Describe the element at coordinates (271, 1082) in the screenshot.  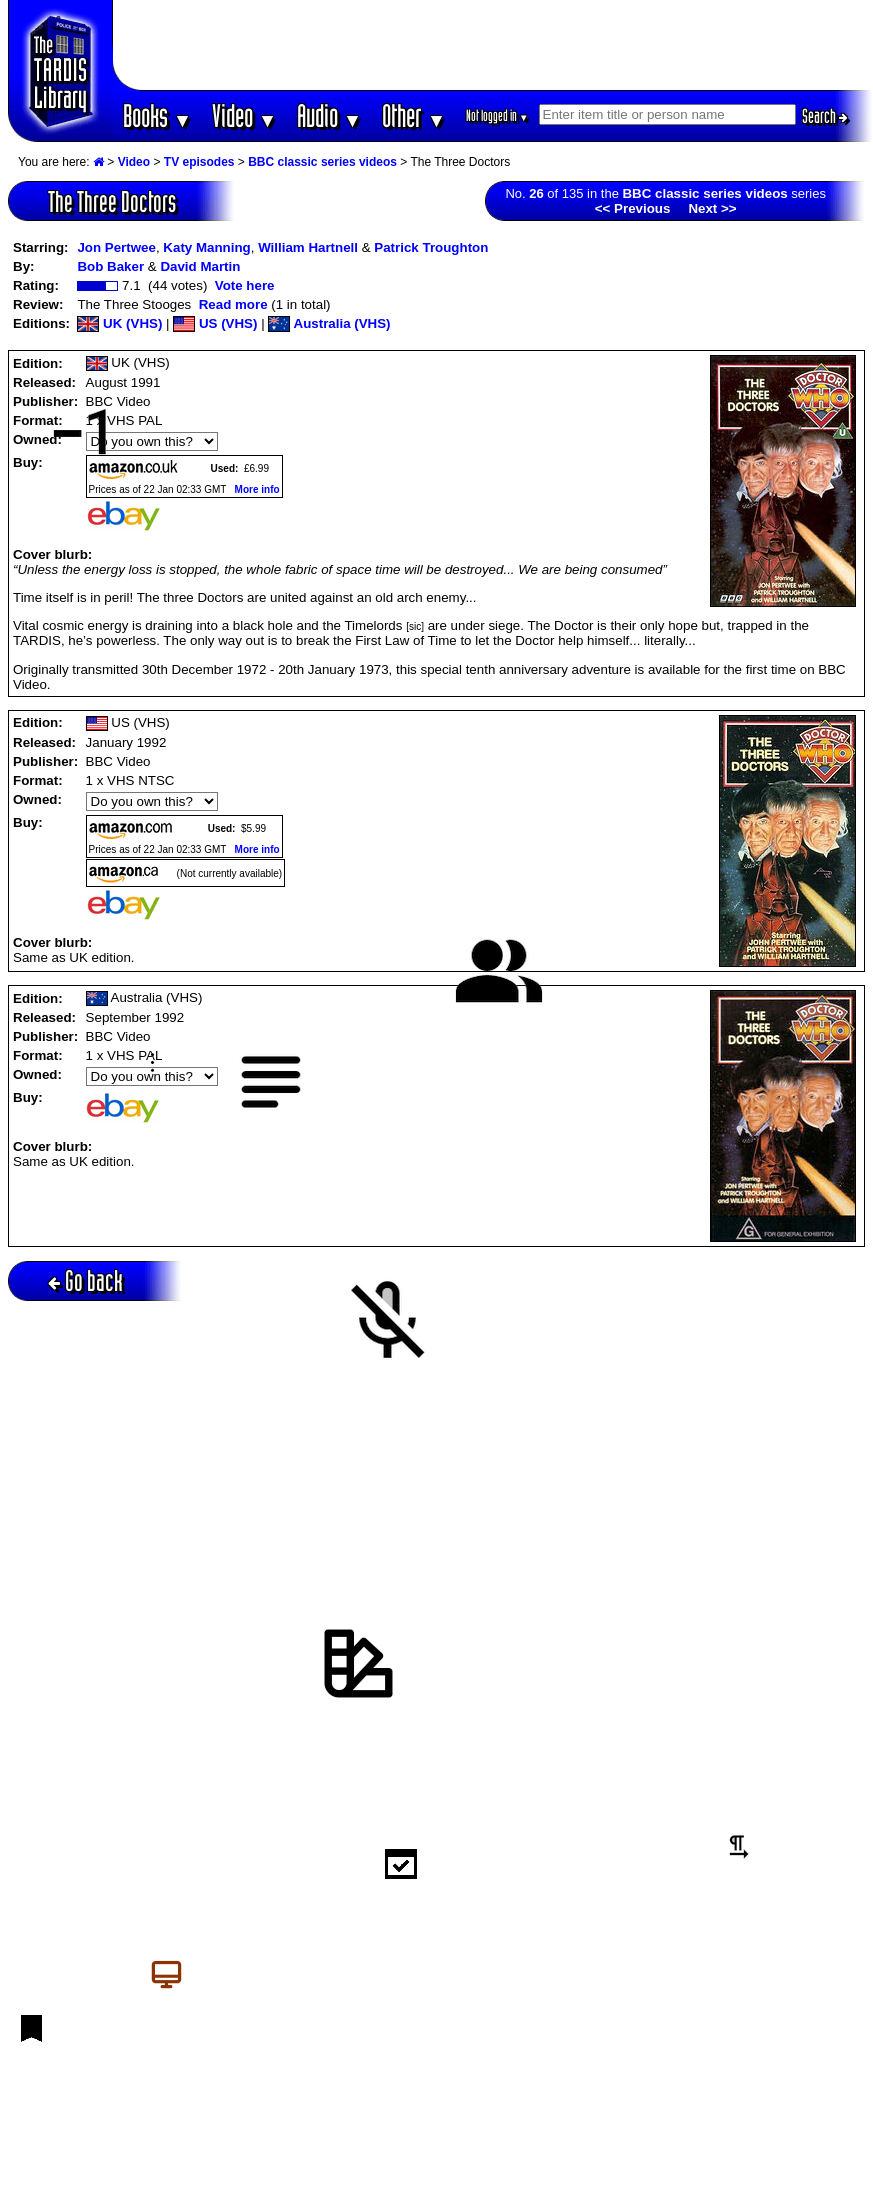
I see `view document subject or content summary` at that location.